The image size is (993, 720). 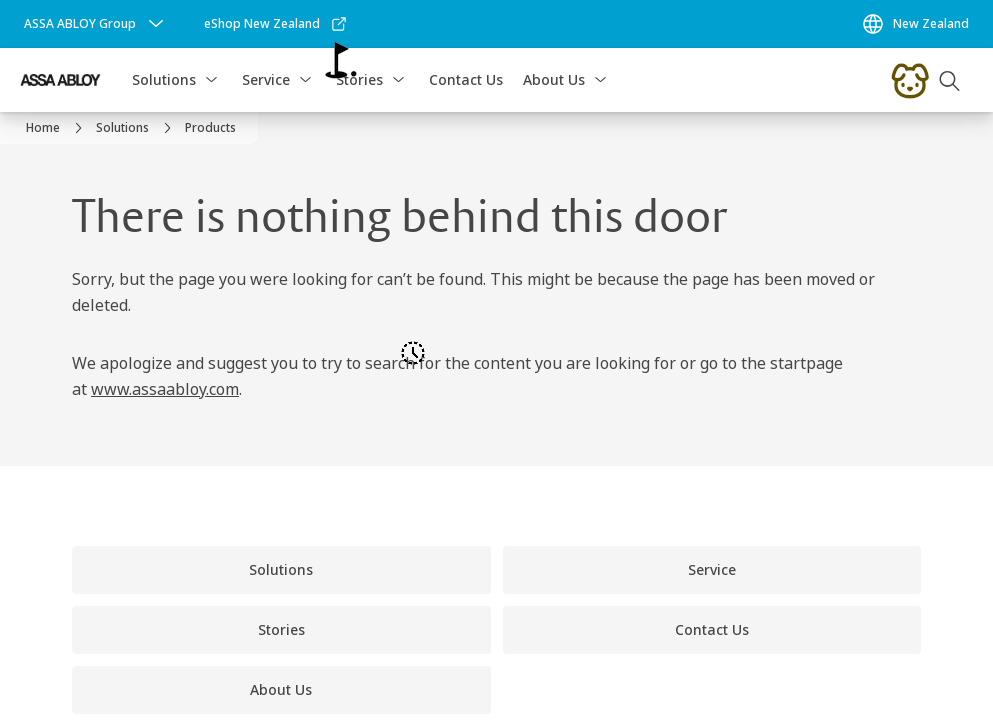 I want to click on view nearby golf courses, so click(x=340, y=60).